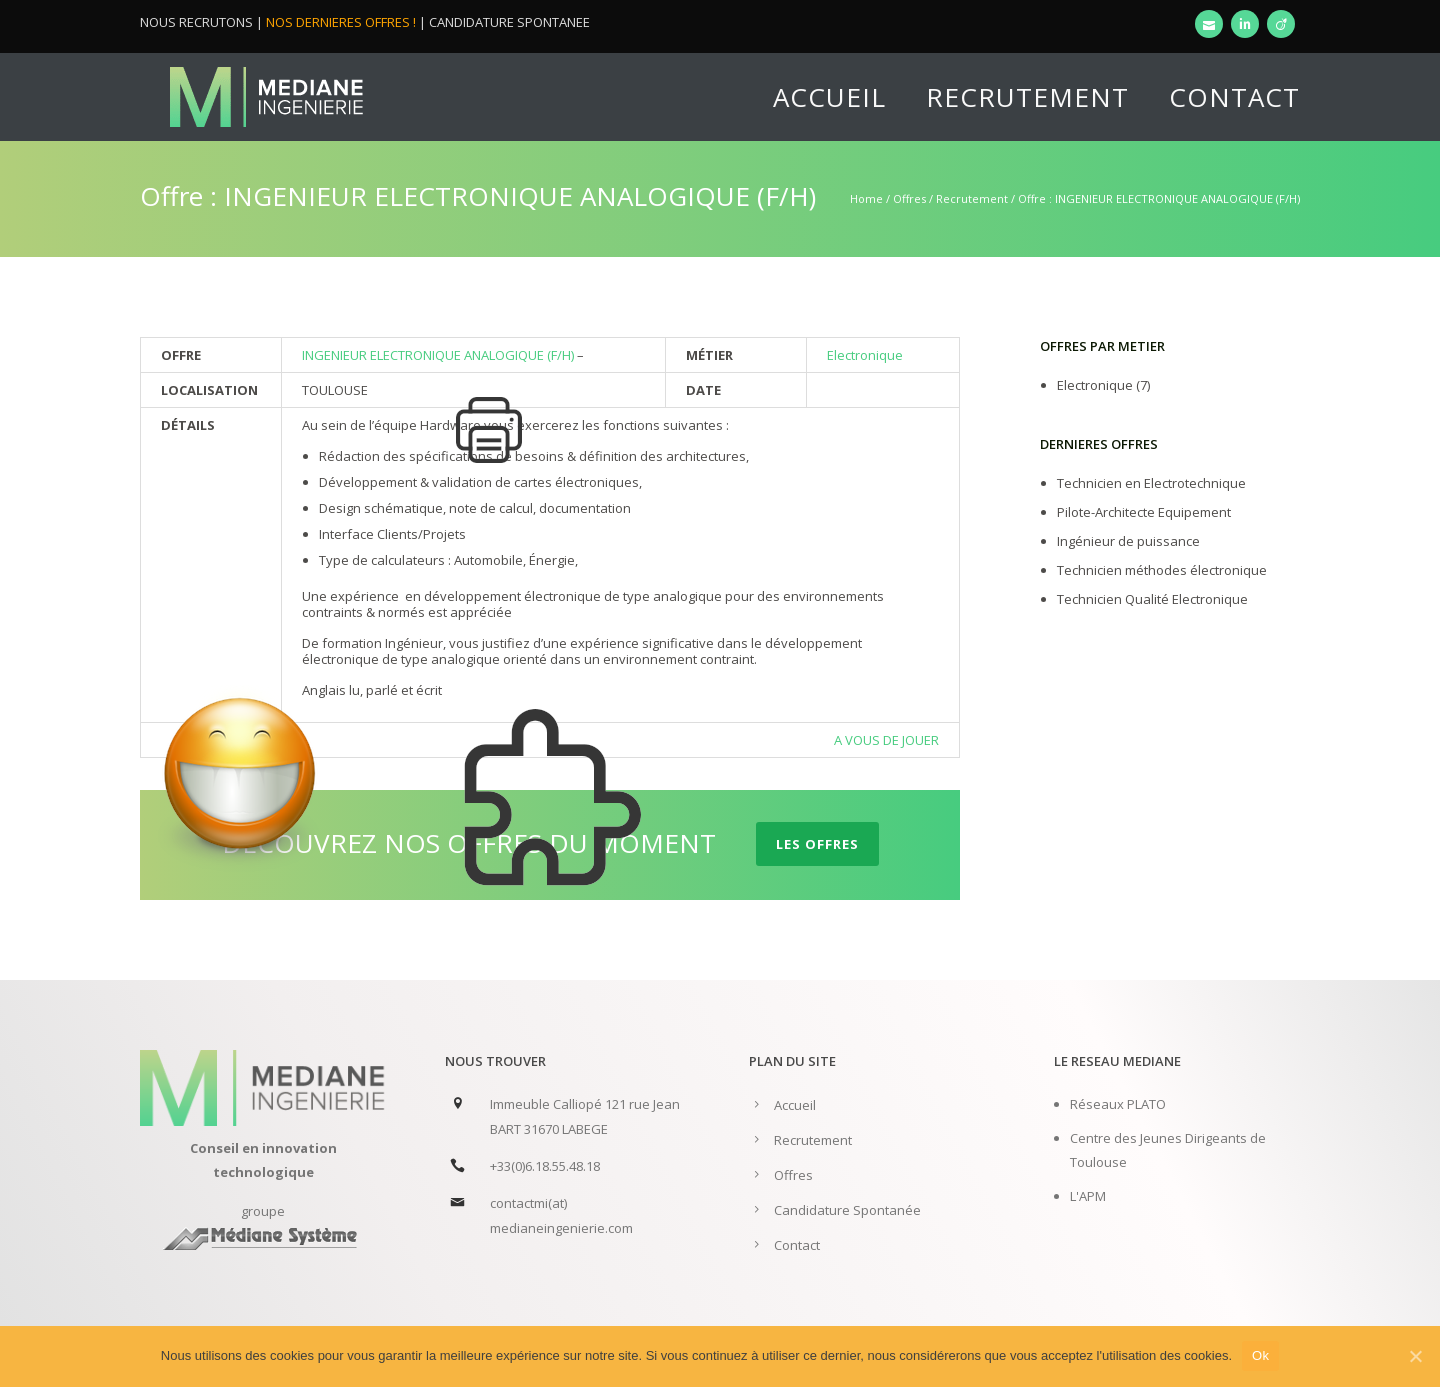  What do you see at coordinates (489, 430) in the screenshot?
I see `print the current document` at bounding box center [489, 430].